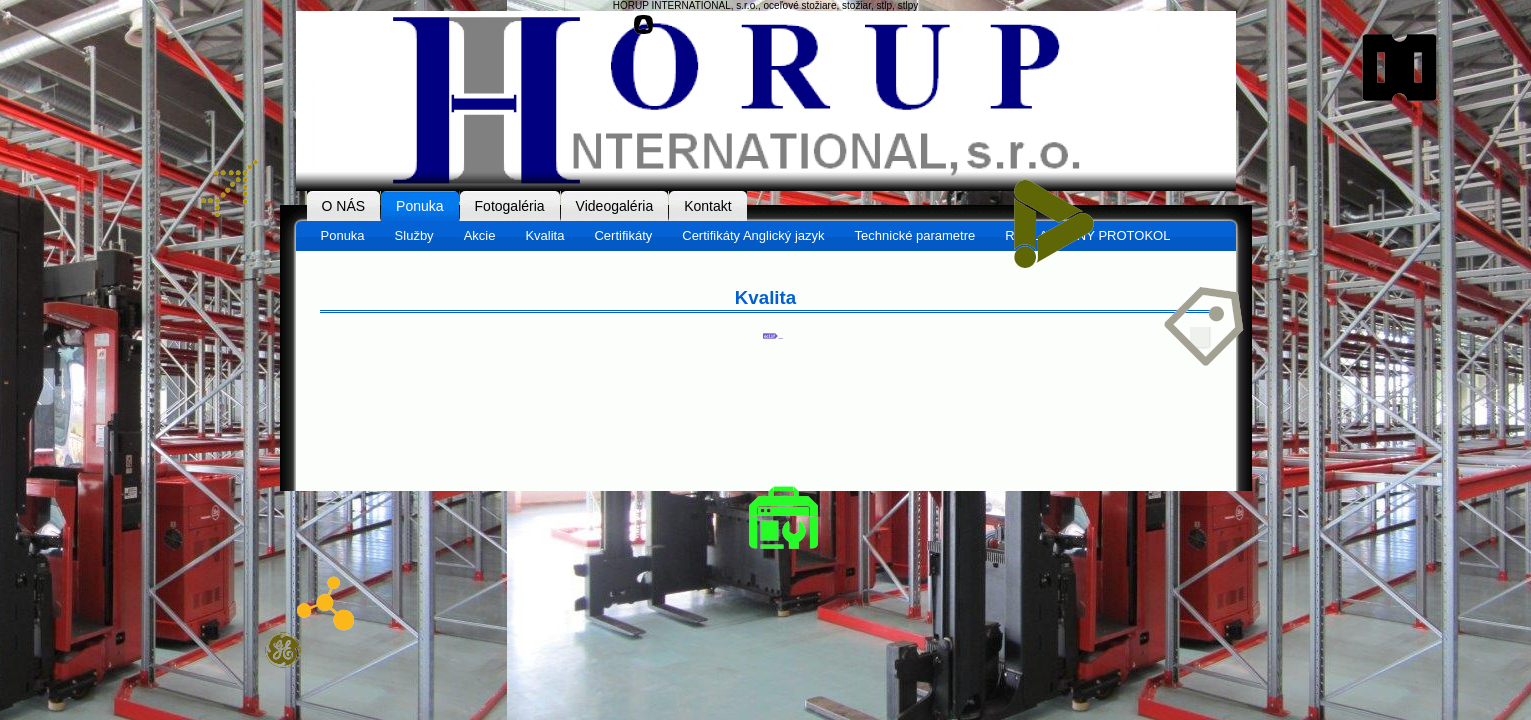 The image size is (1531, 720). Describe the element at coordinates (1054, 224) in the screenshot. I see `Google Display & Video 360 app or service` at that location.